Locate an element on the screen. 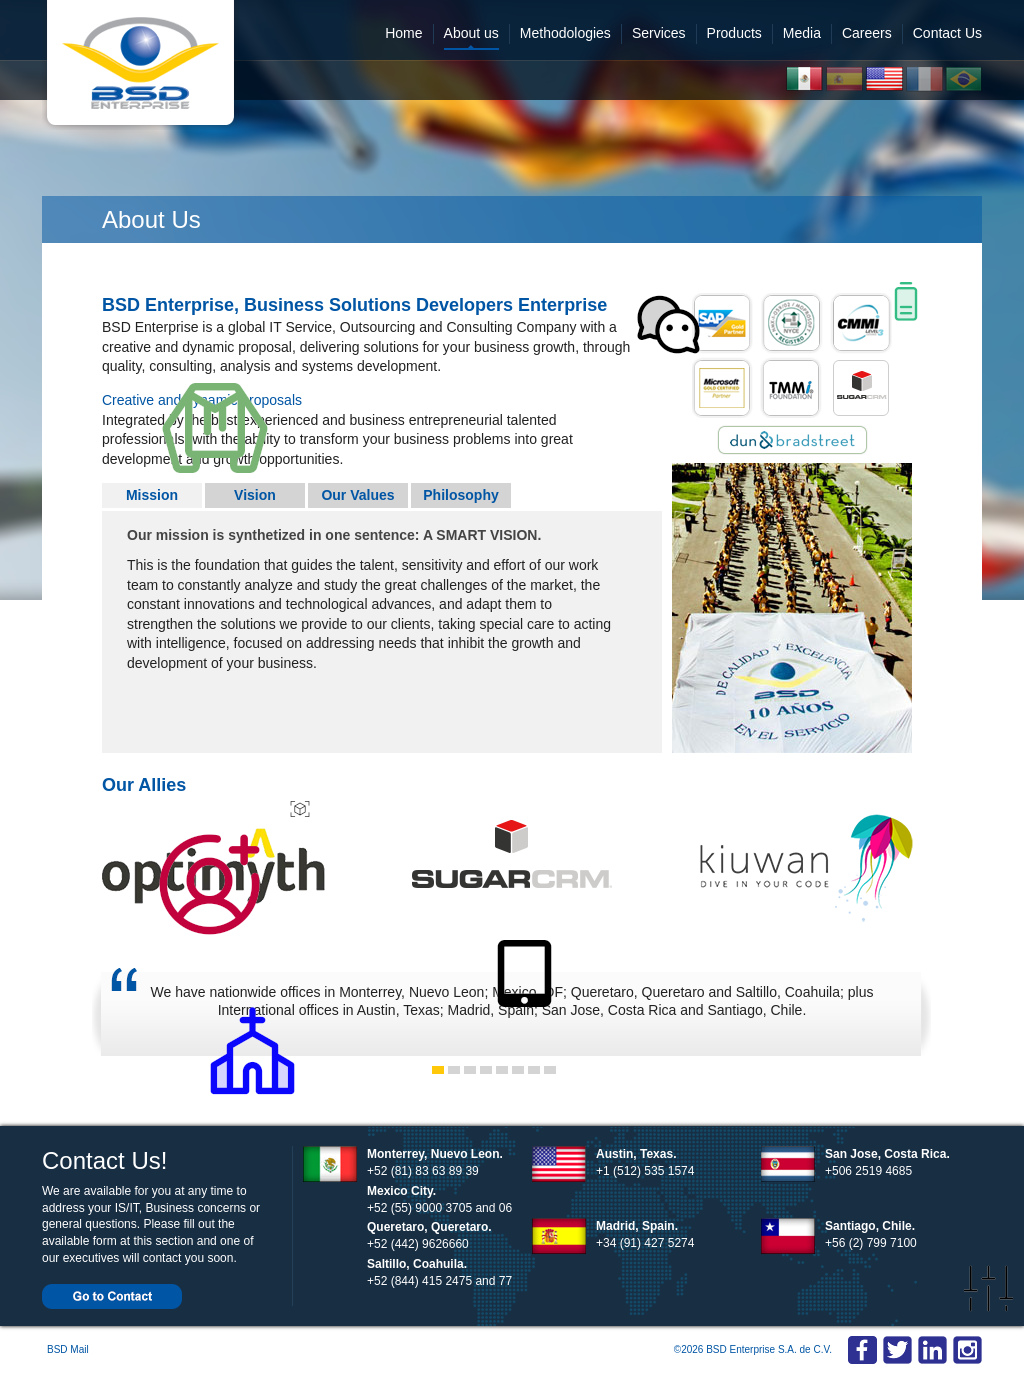 This screenshot has height=1376, width=1024. browse clothing or apparel items is located at coordinates (215, 428).